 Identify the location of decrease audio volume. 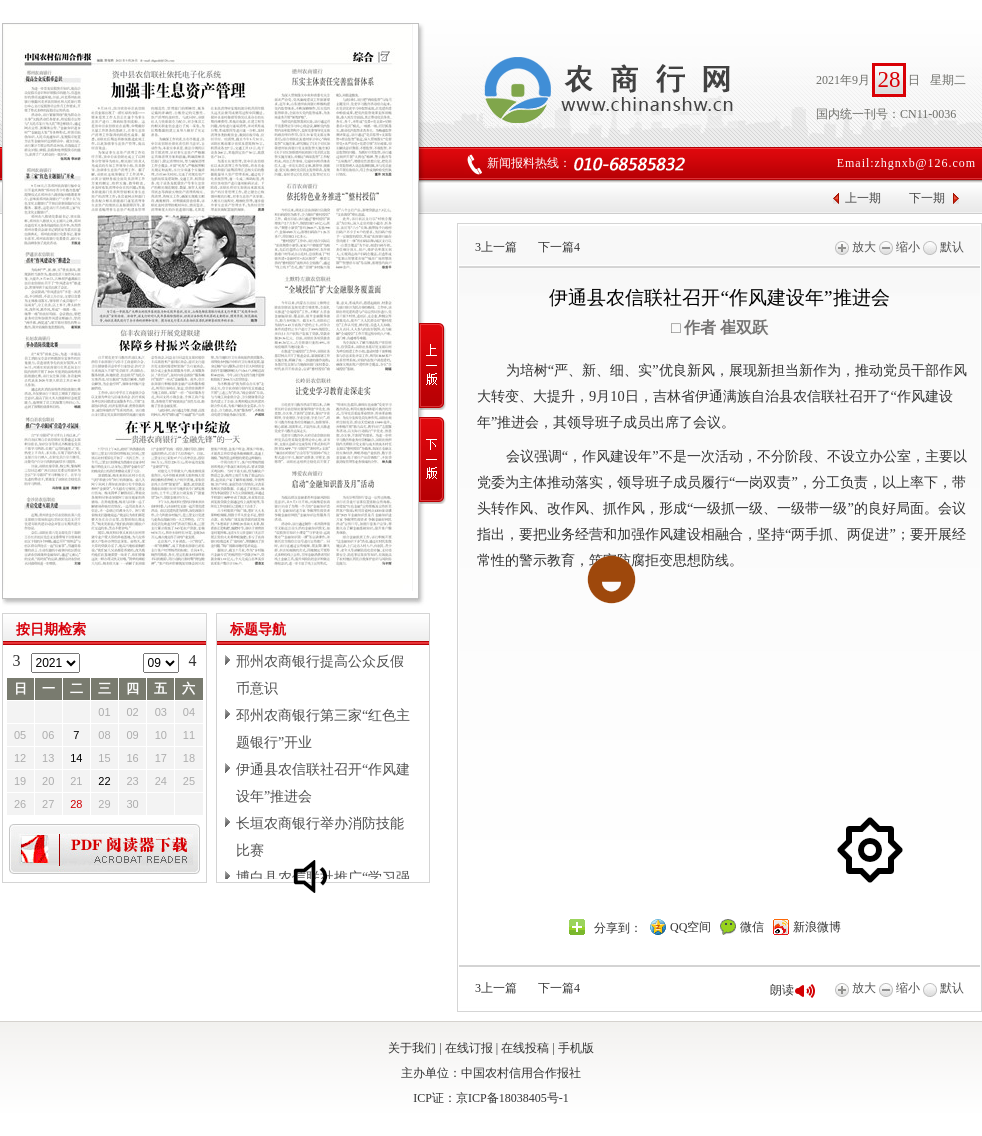
(309, 876).